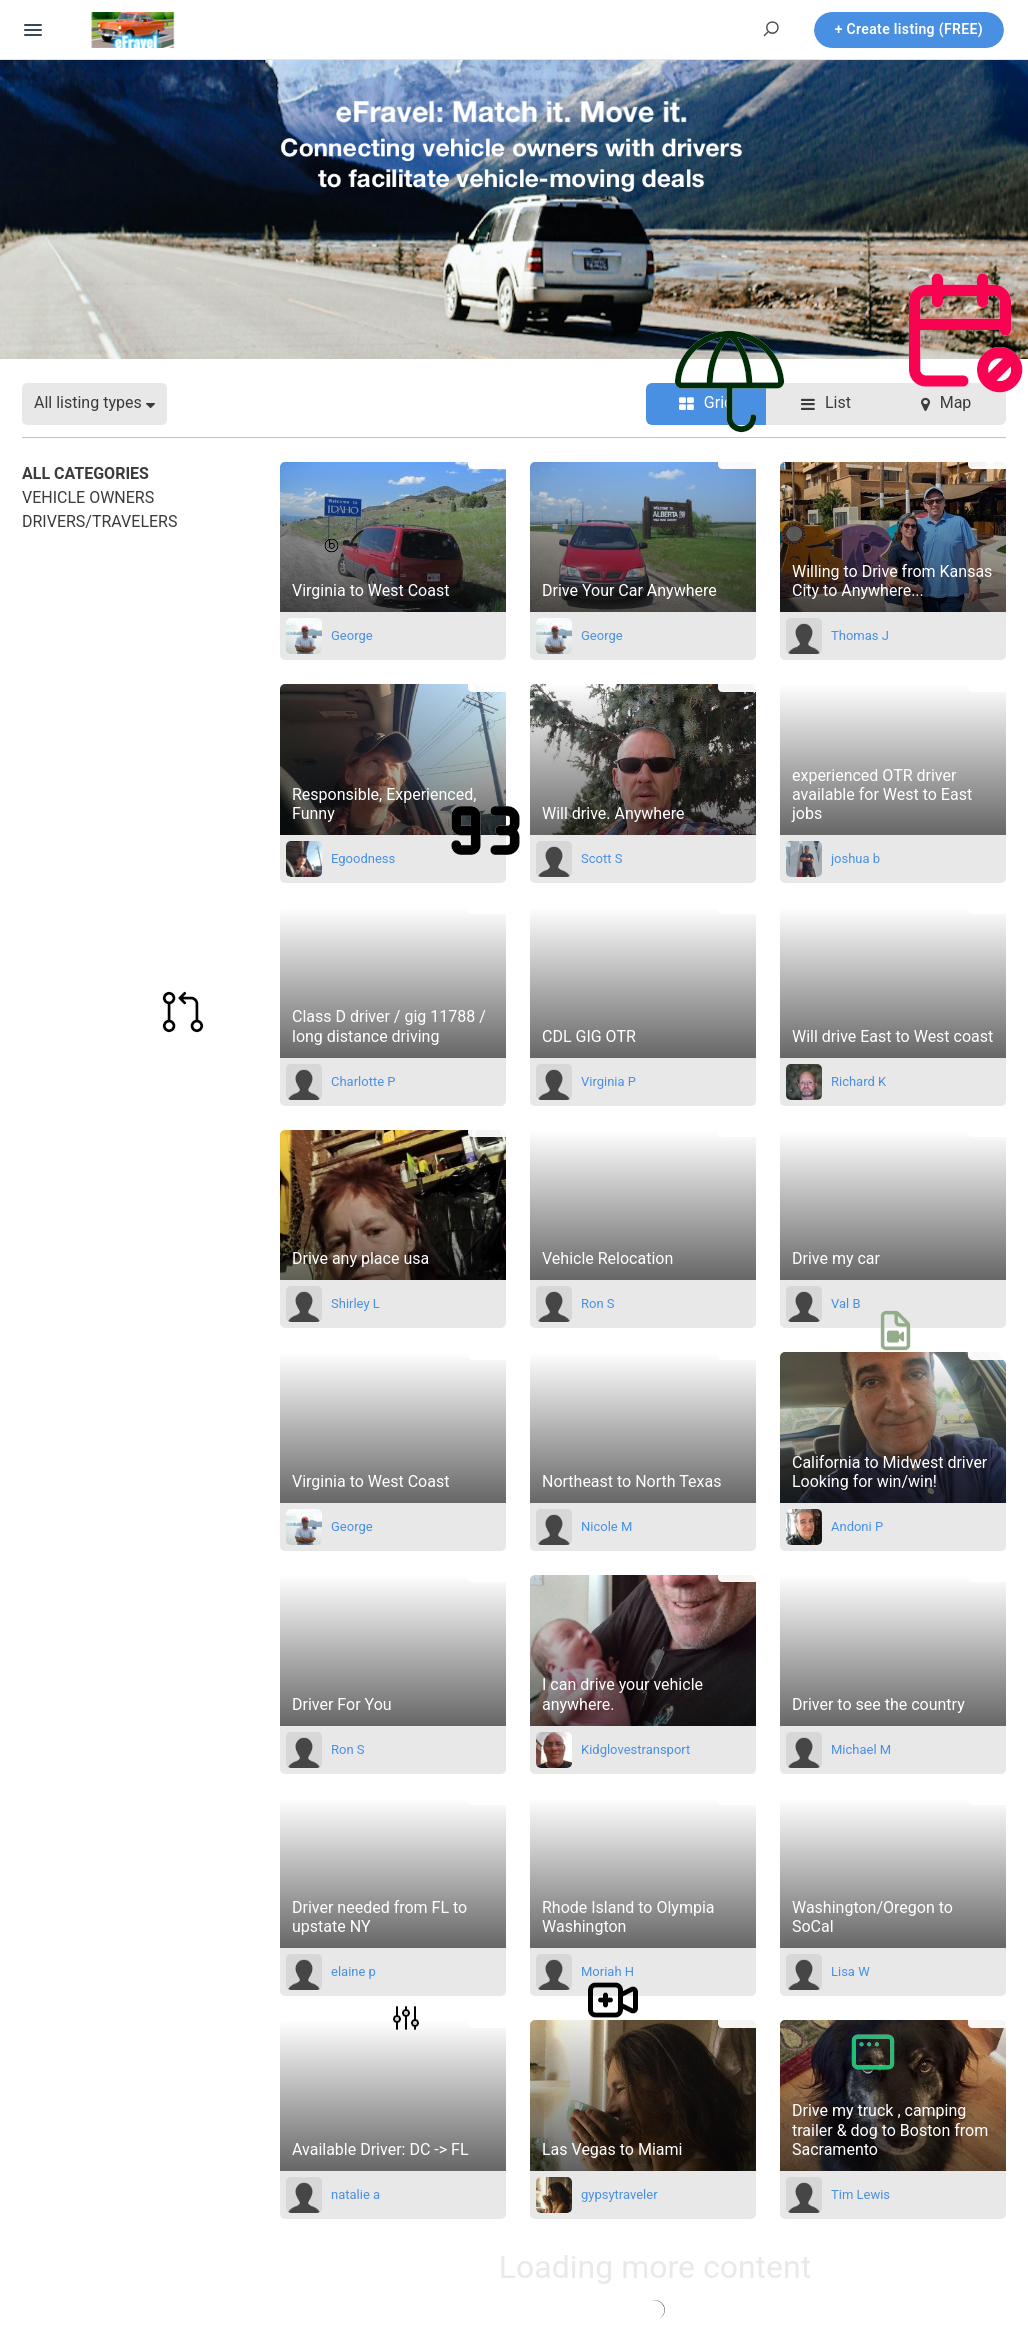 The image size is (1028, 2327). What do you see at coordinates (331, 545) in the screenshot?
I see `beats audio brand logo` at bounding box center [331, 545].